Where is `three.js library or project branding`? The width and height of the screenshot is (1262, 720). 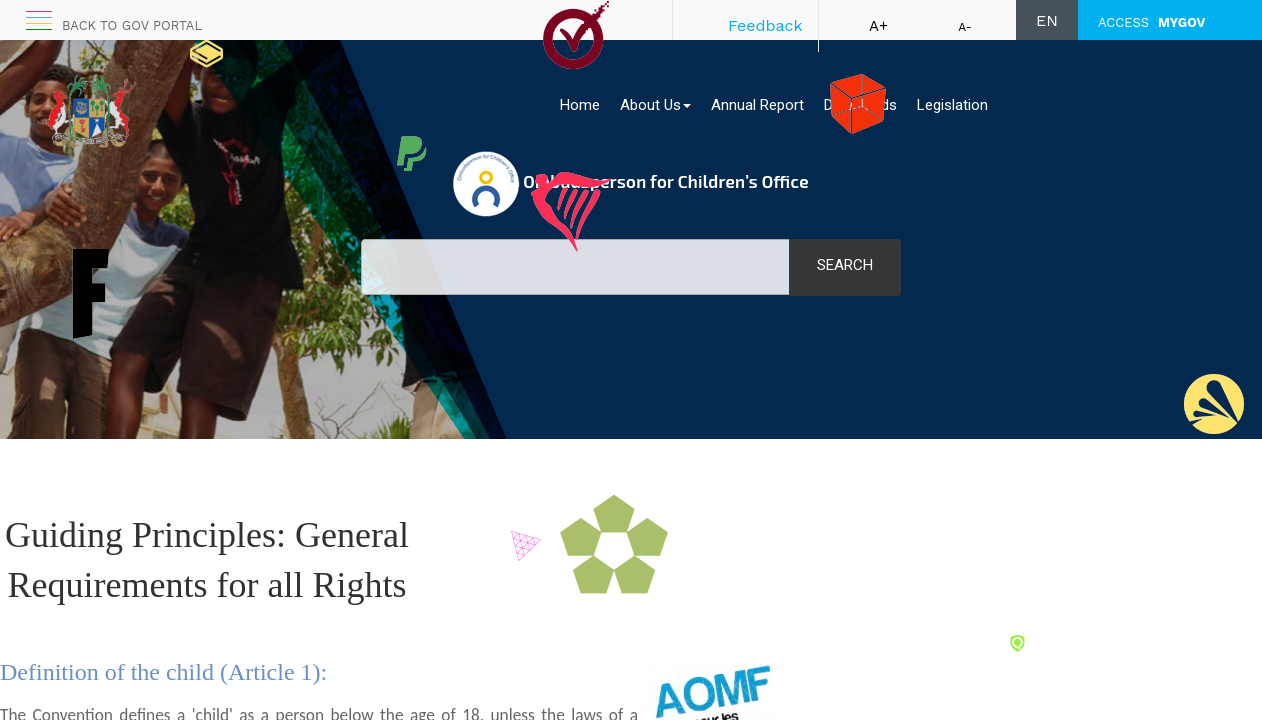
three.js library or project branding is located at coordinates (526, 546).